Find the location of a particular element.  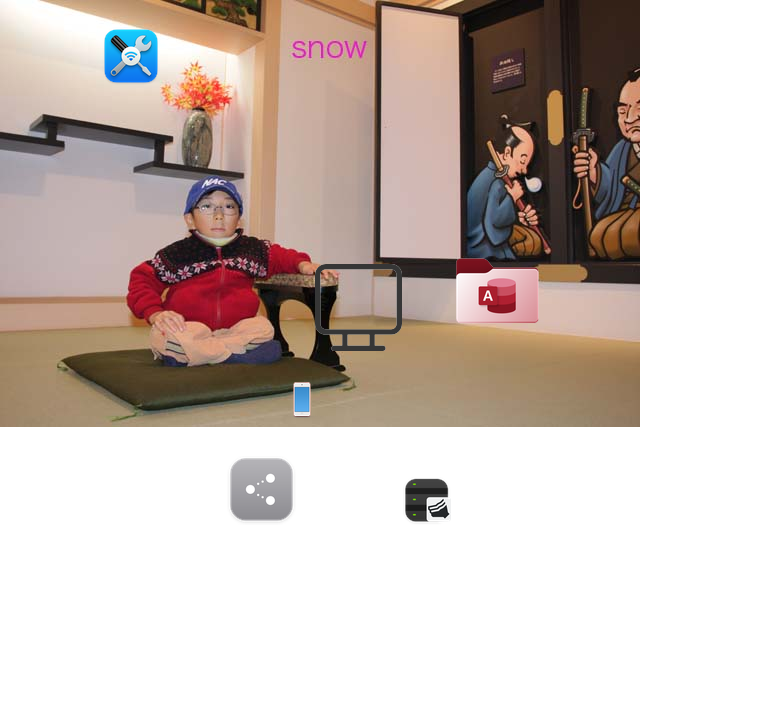

display or monitor settings is located at coordinates (358, 307).